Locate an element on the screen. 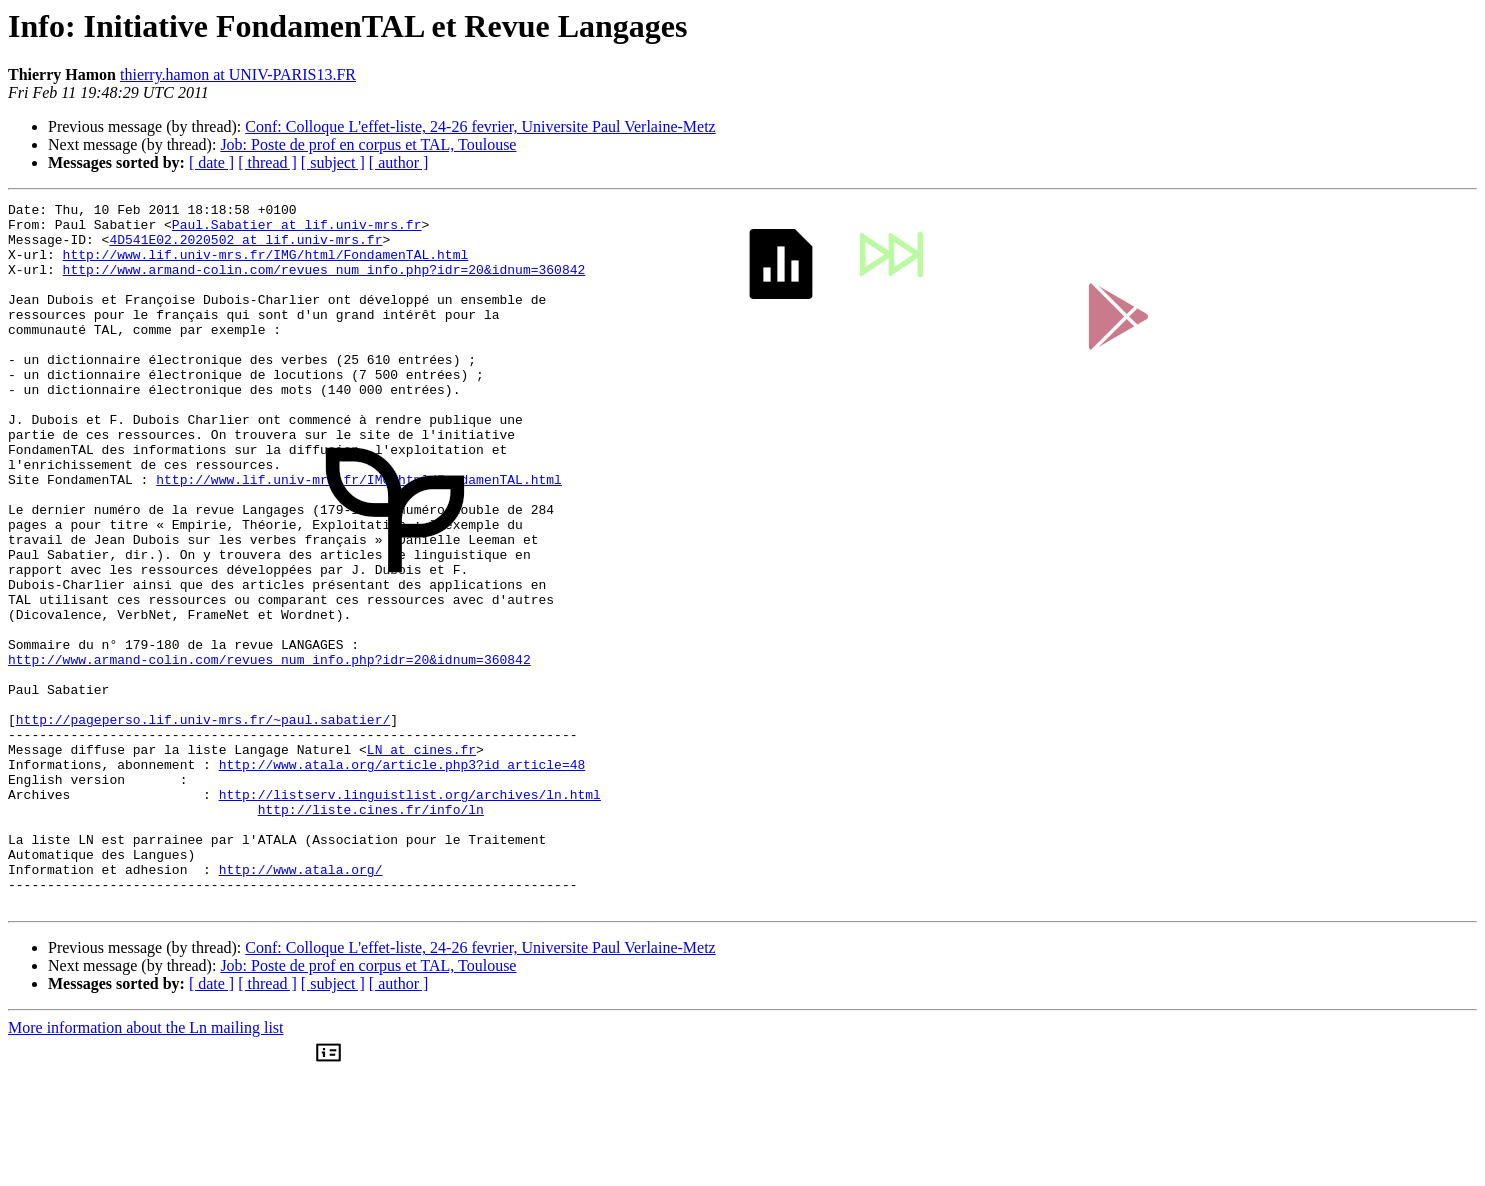  open the google play store is located at coordinates (1118, 316).